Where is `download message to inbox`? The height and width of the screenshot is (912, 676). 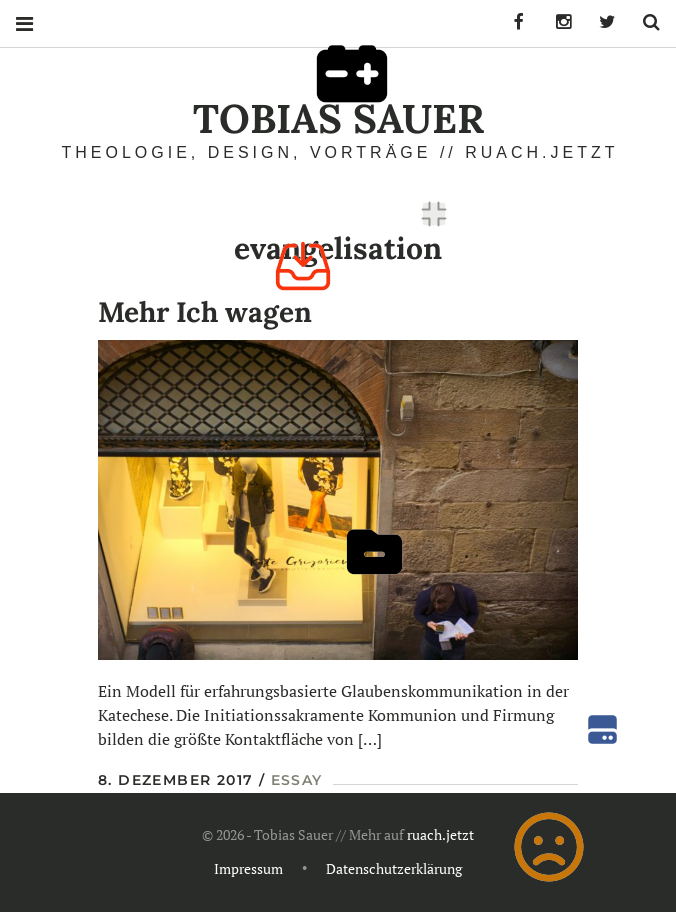
download message to inbox is located at coordinates (303, 267).